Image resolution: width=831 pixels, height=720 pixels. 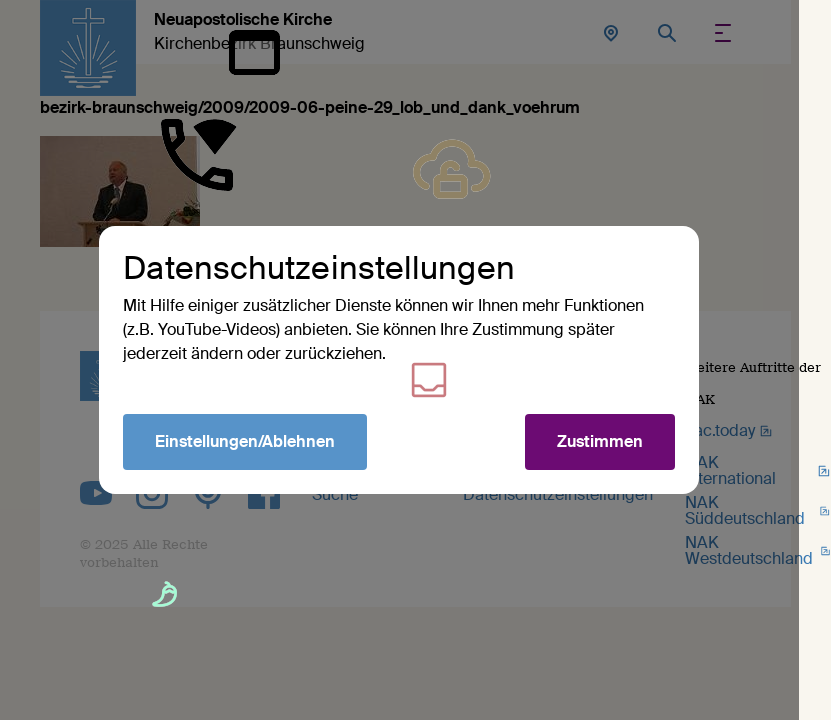 I want to click on indicates spicy or hot content/food, so click(x=166, y=595).